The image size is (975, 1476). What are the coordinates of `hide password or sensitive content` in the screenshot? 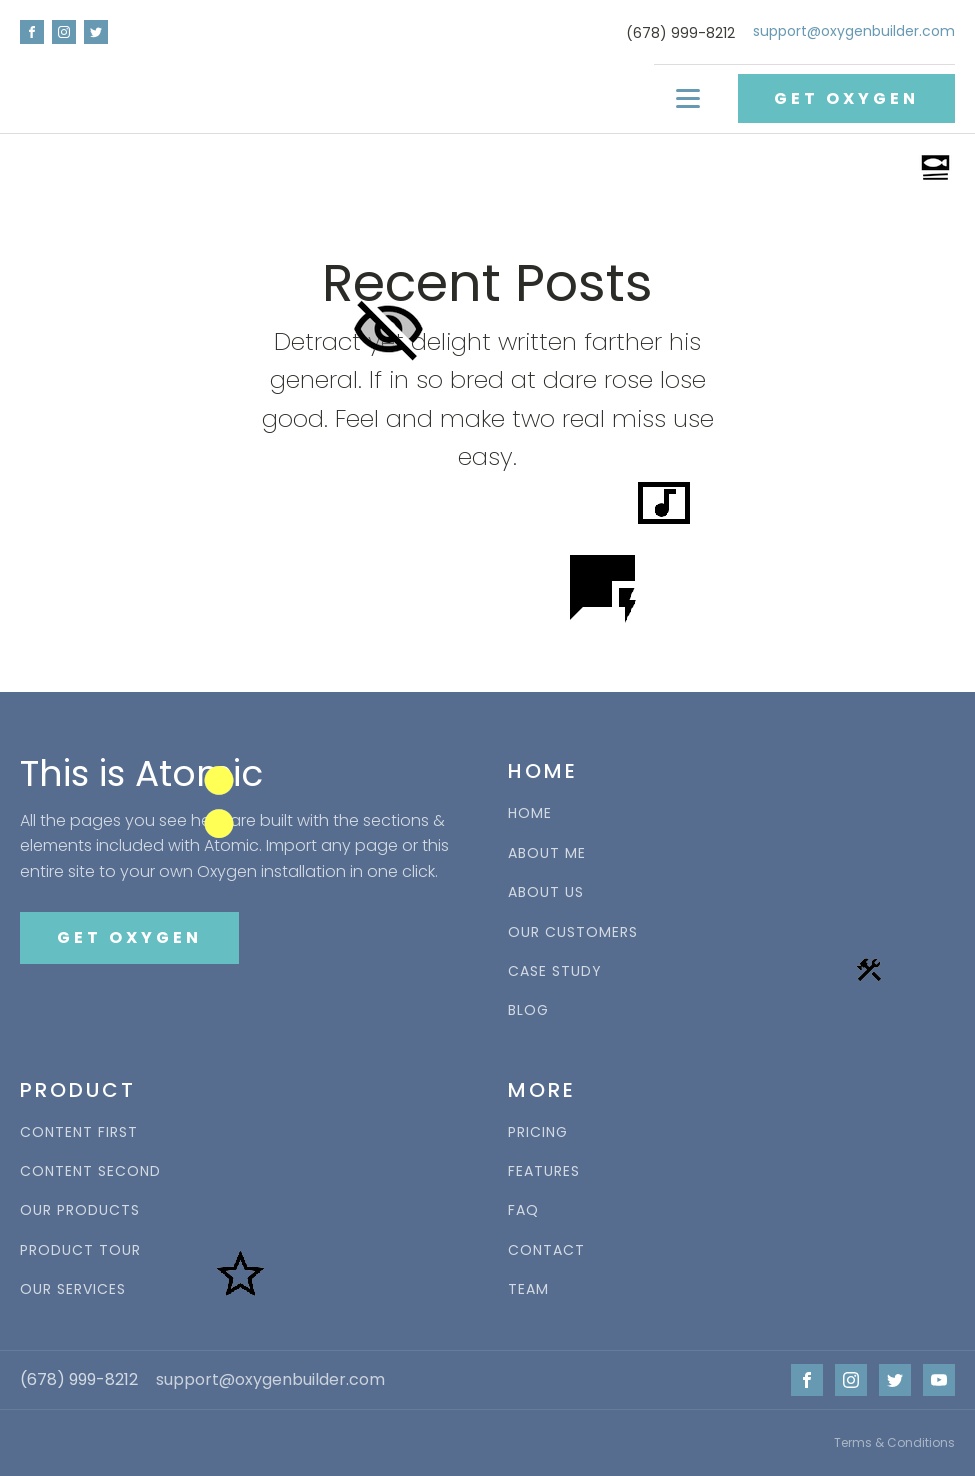 It's located at (388, 330).